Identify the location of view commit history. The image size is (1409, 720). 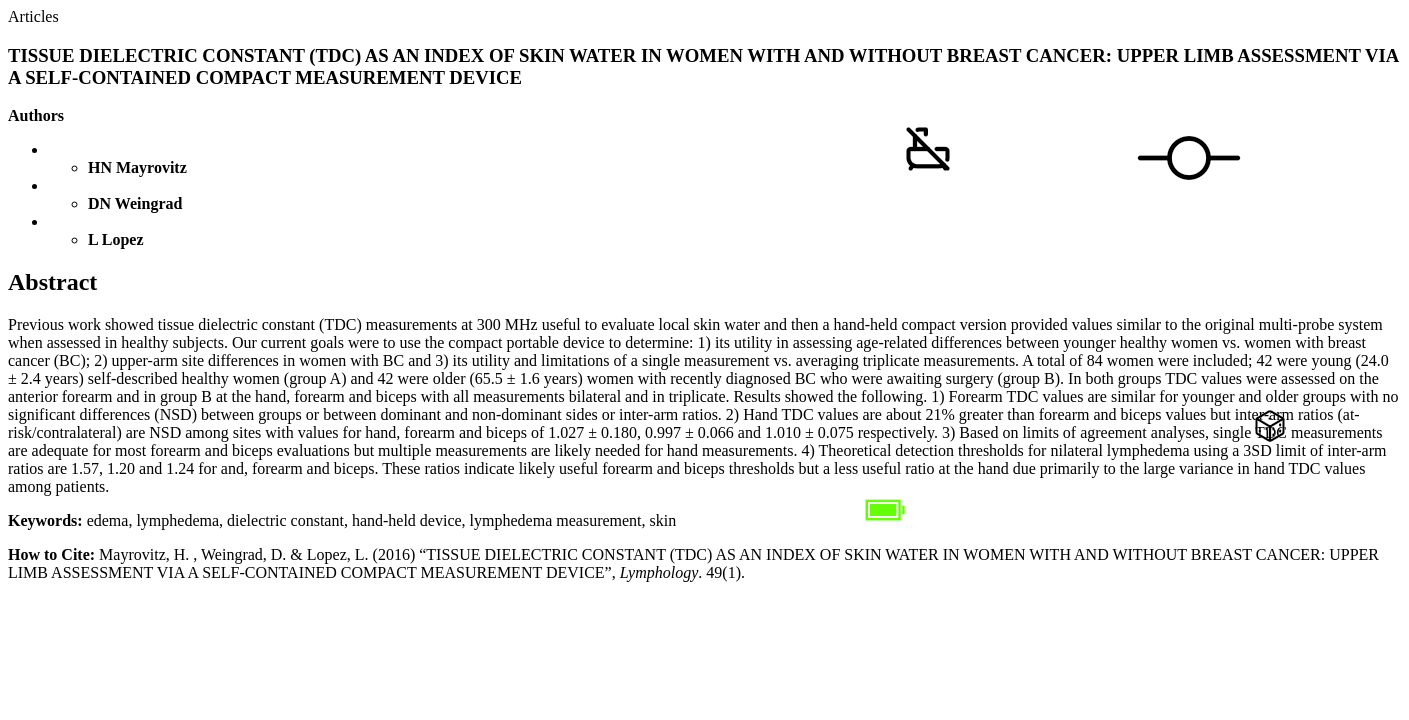
(1189, 158).